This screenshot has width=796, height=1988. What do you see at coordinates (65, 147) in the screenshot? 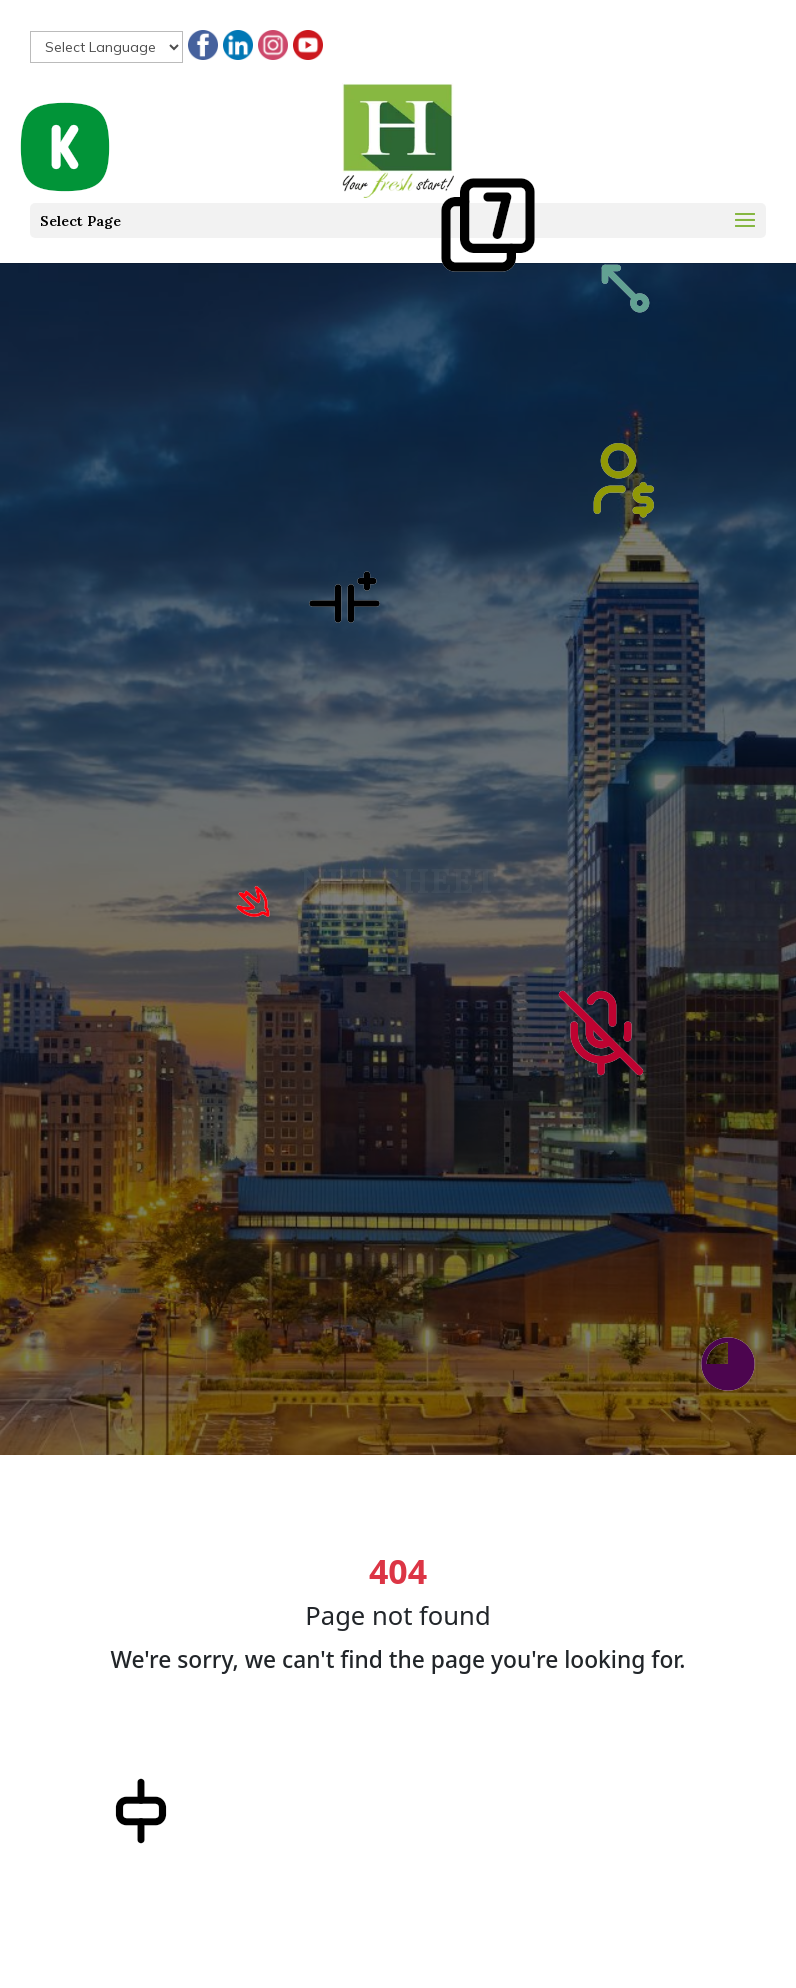
I see `indicates items starting with the letter K` at bounding box center [65, 147].